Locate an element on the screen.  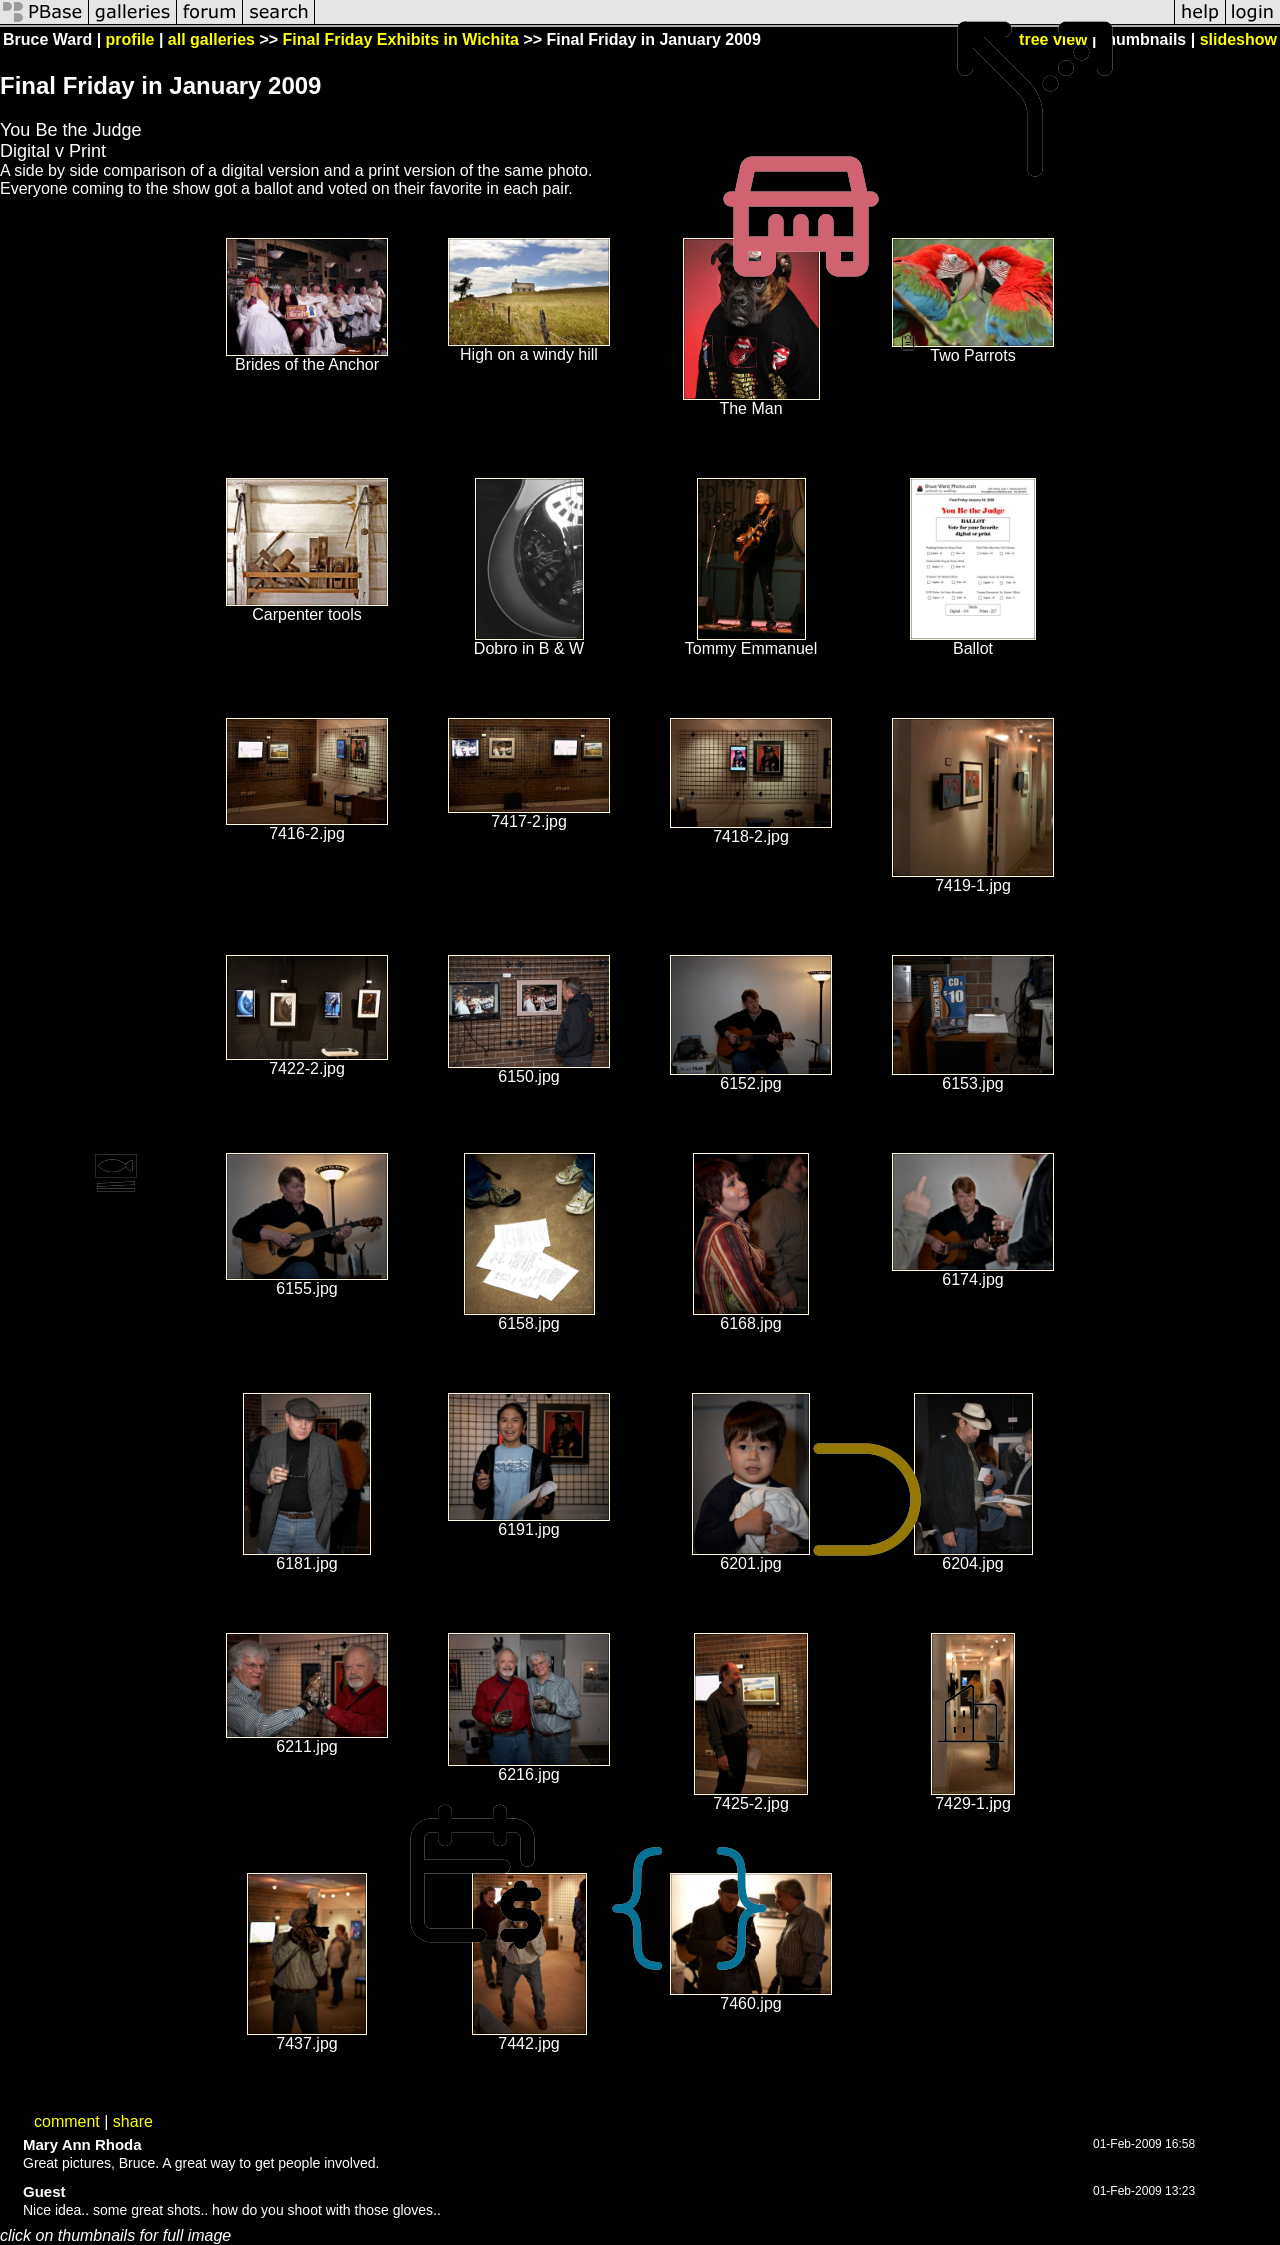
view payment schedule or billing dates is located at coordinates (472, 1873).